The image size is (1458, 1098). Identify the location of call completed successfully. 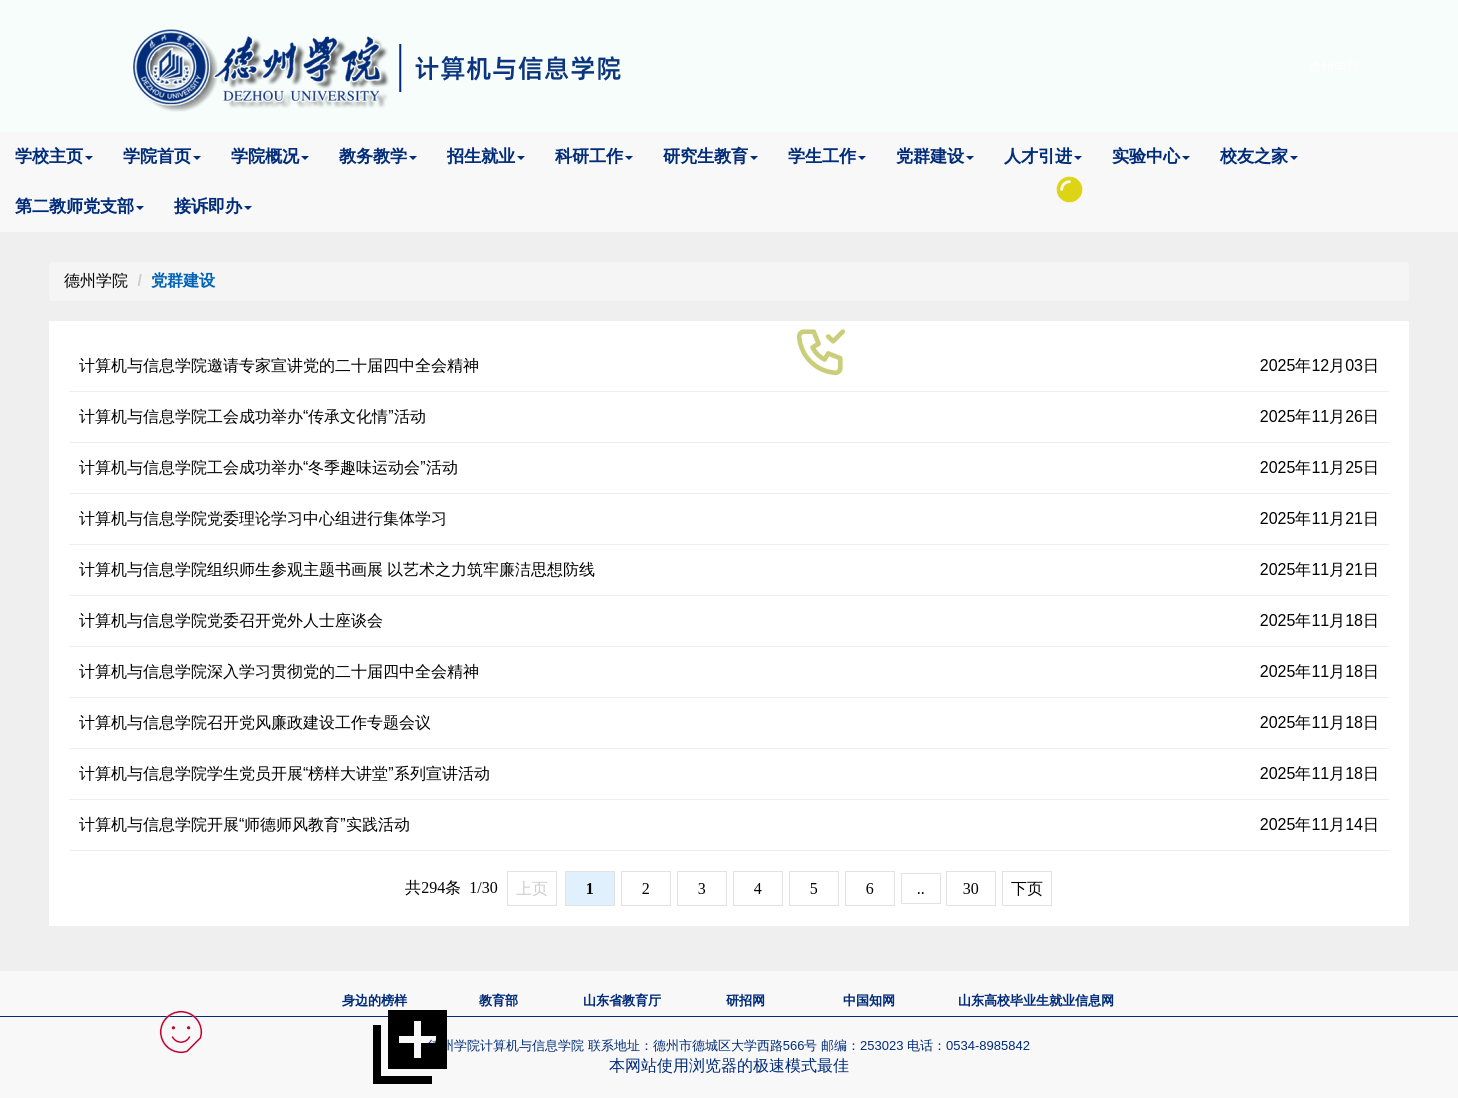
(821, 351).